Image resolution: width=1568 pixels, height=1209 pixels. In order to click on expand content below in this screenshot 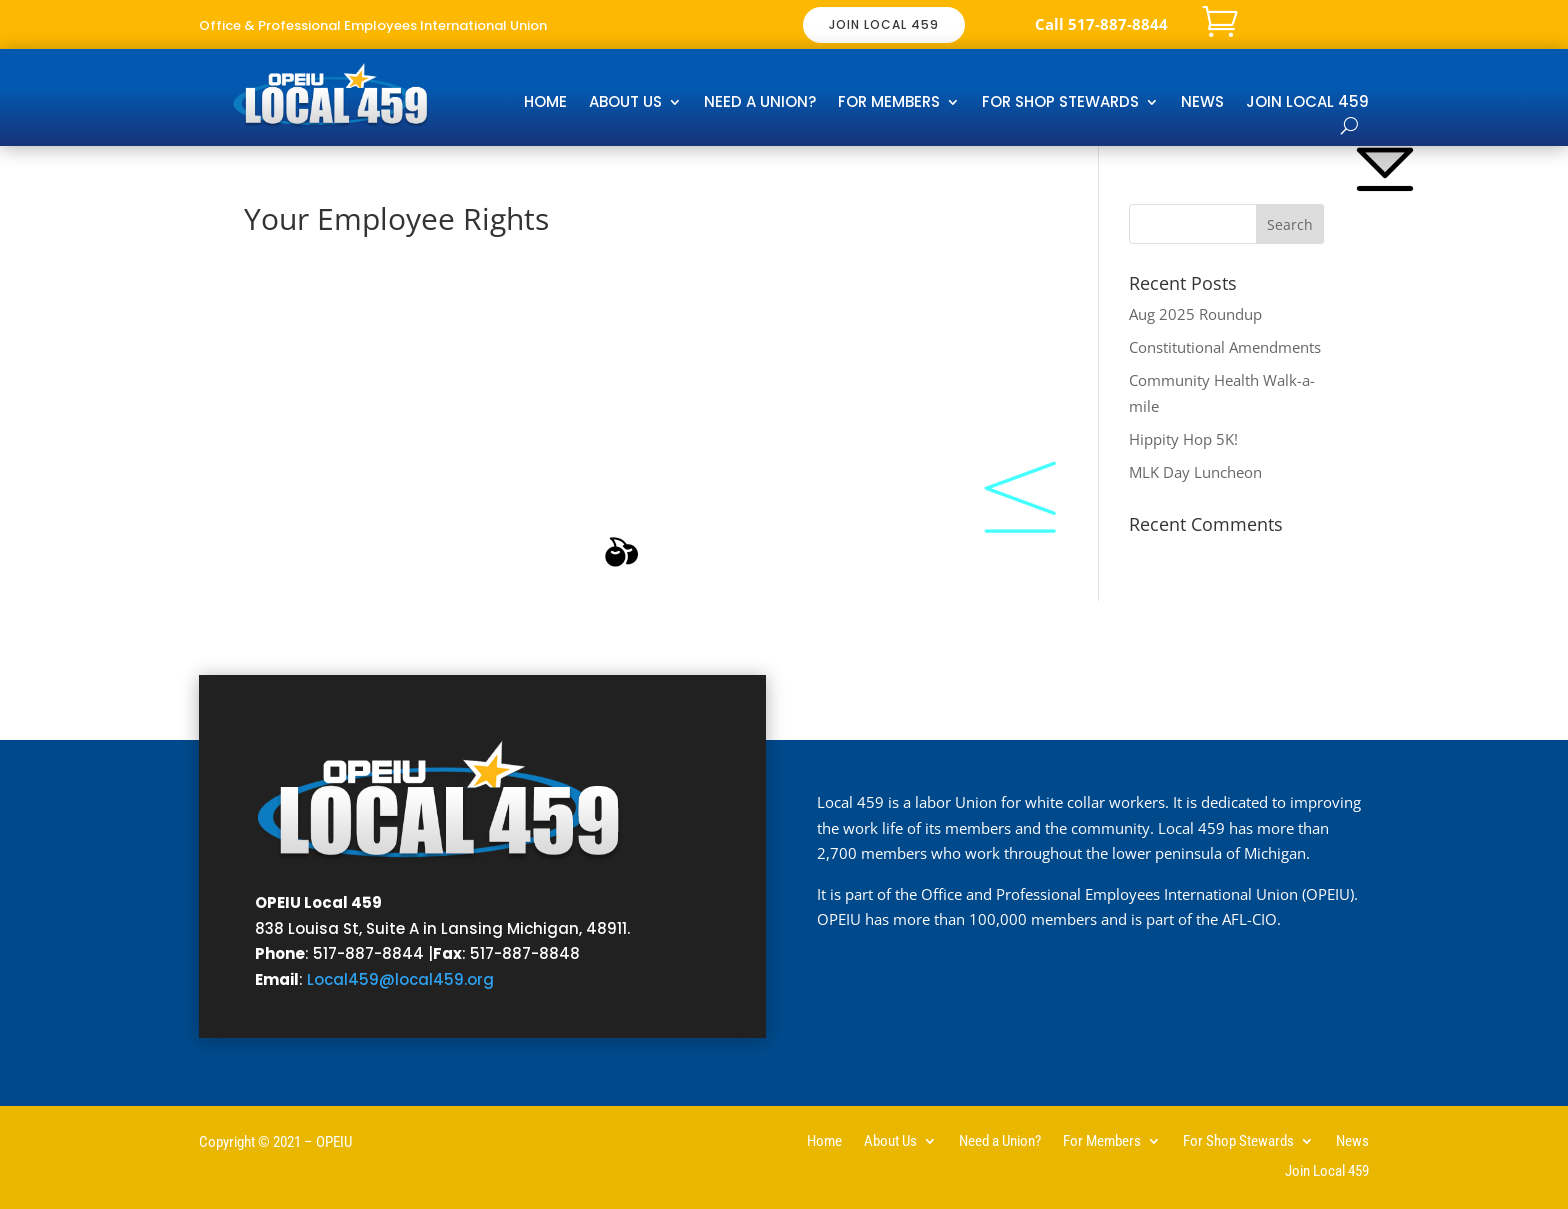, I will do `click(1385, 168)`.